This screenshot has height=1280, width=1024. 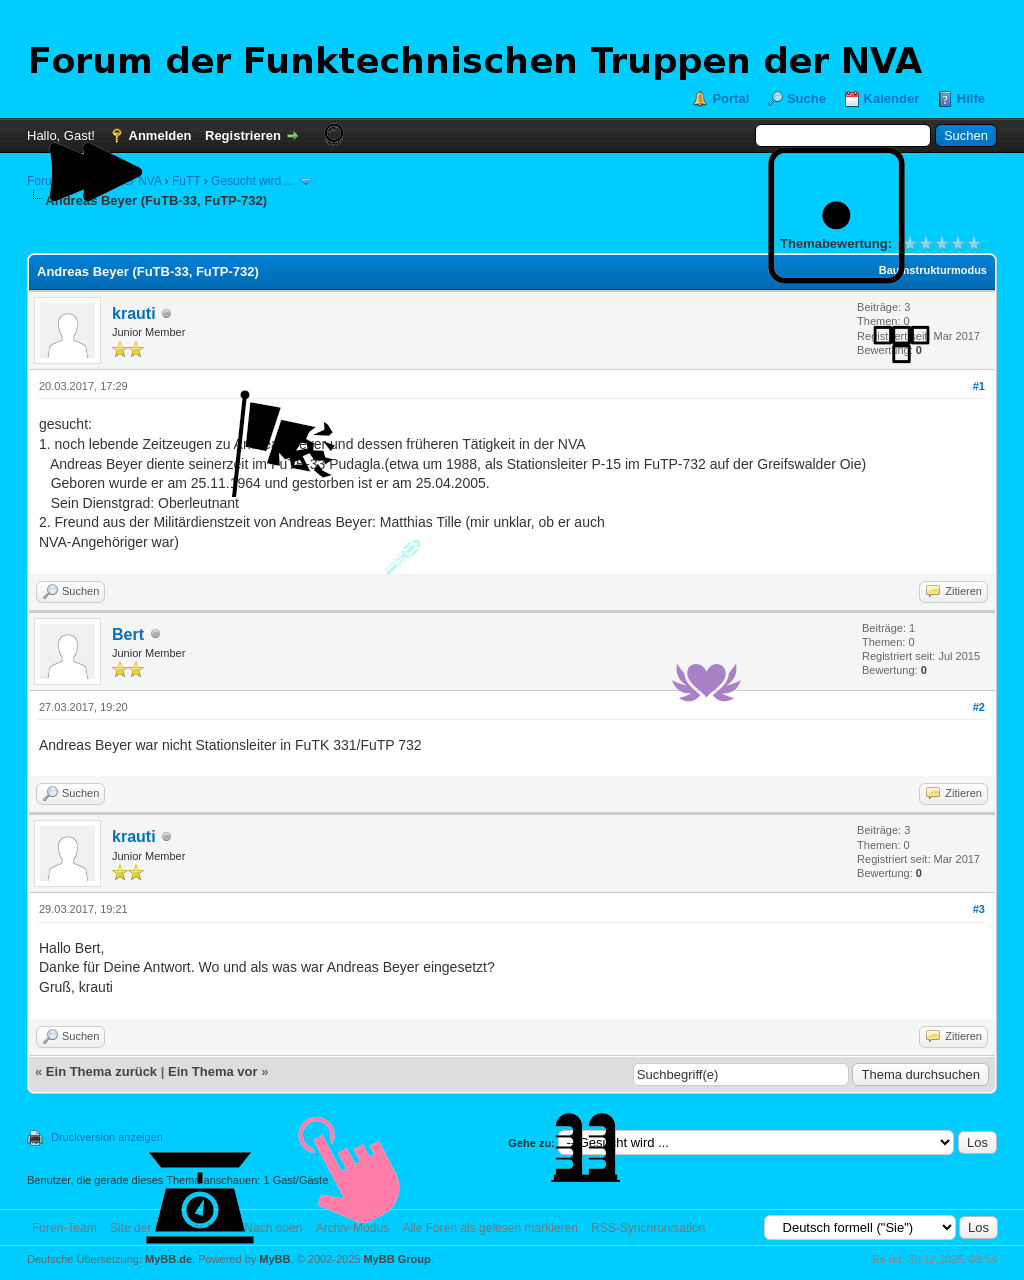 What do you see at coordinates (901, 344) in the screenshot?
I see `place a t-shaped tetris block` at bounding box center [901, 344].